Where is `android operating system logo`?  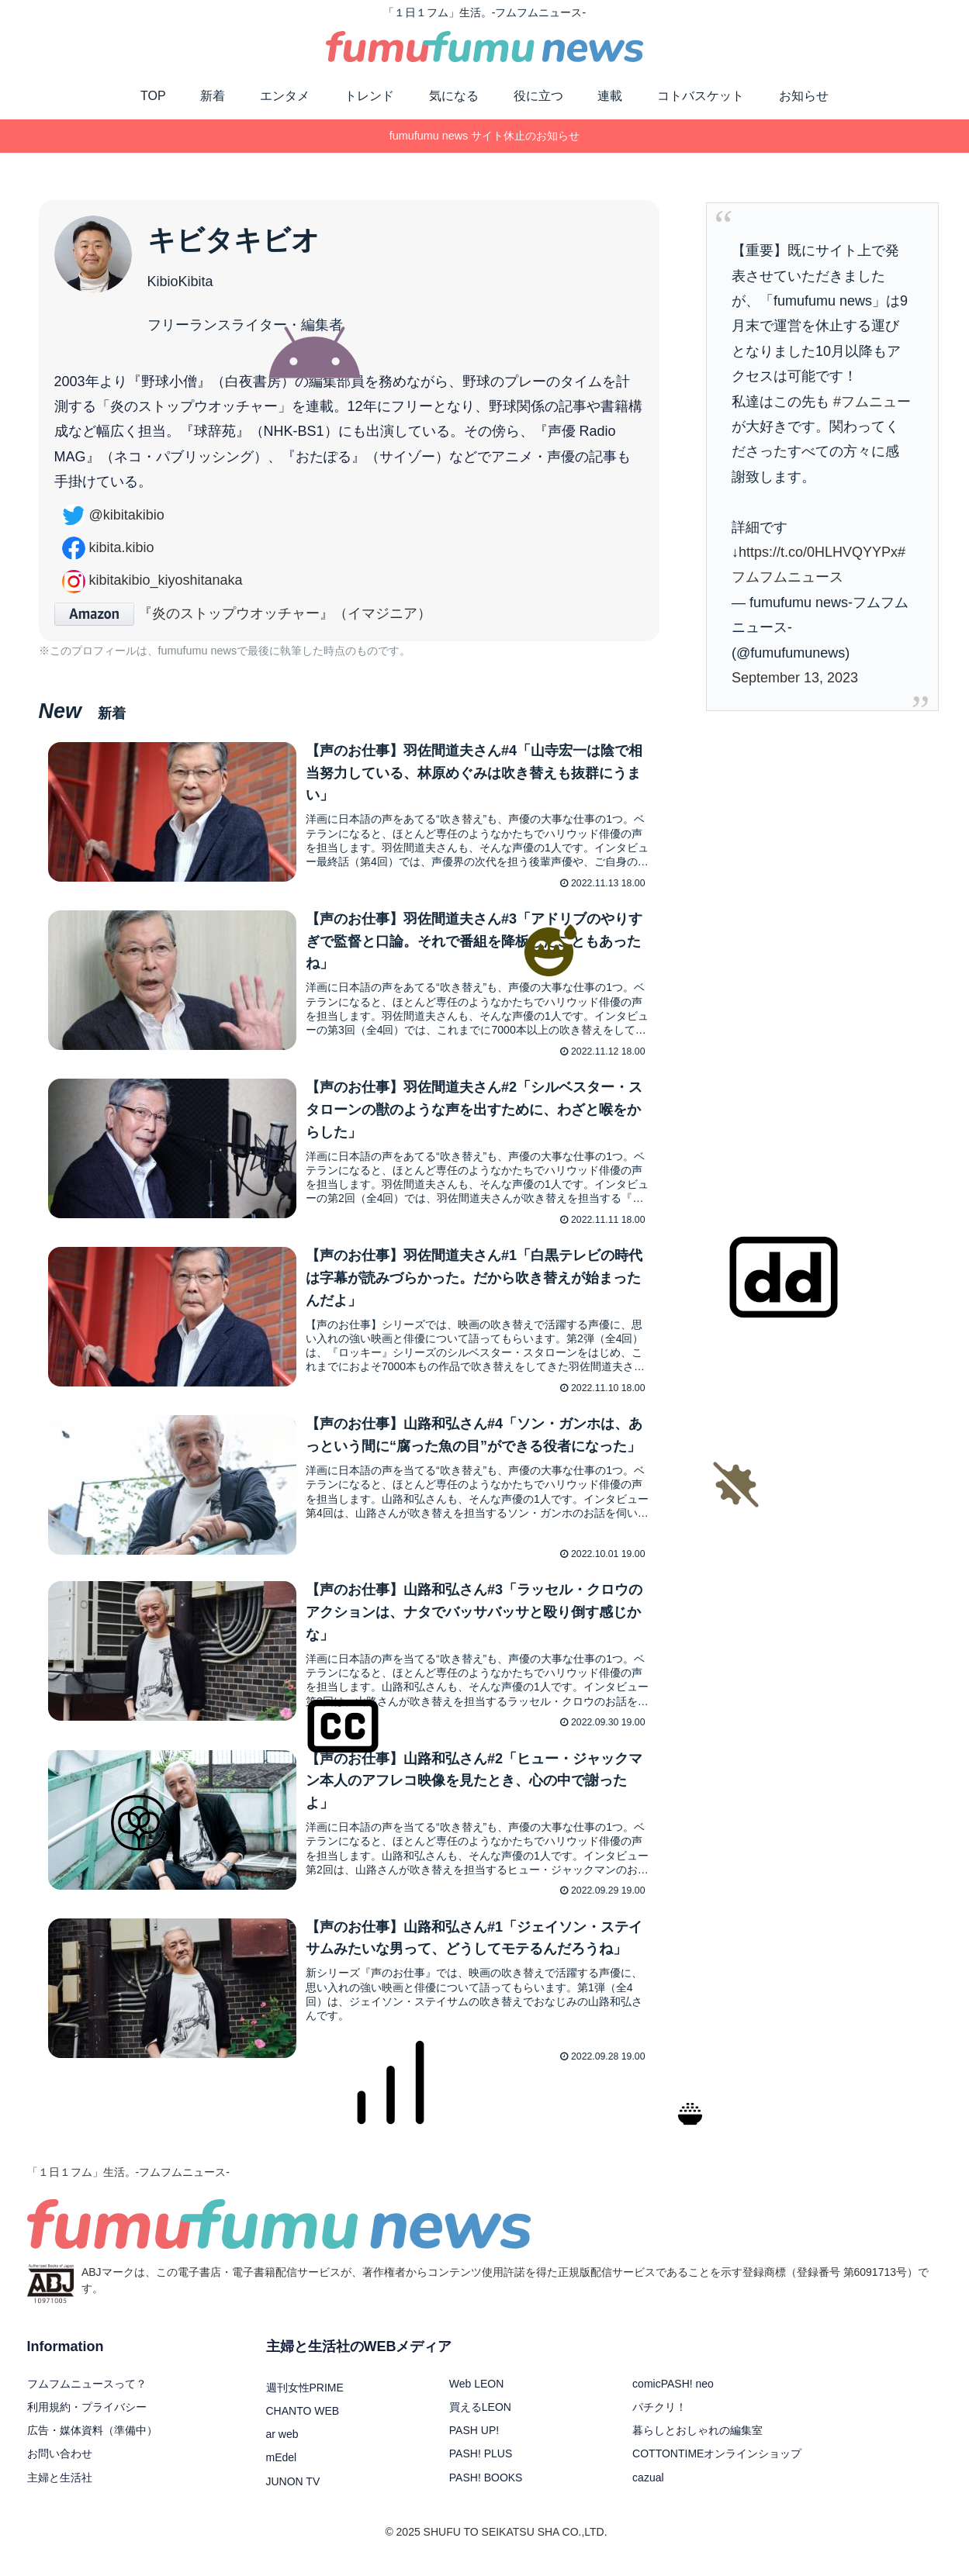
android operating system logo is located at coordinates (314, 357).